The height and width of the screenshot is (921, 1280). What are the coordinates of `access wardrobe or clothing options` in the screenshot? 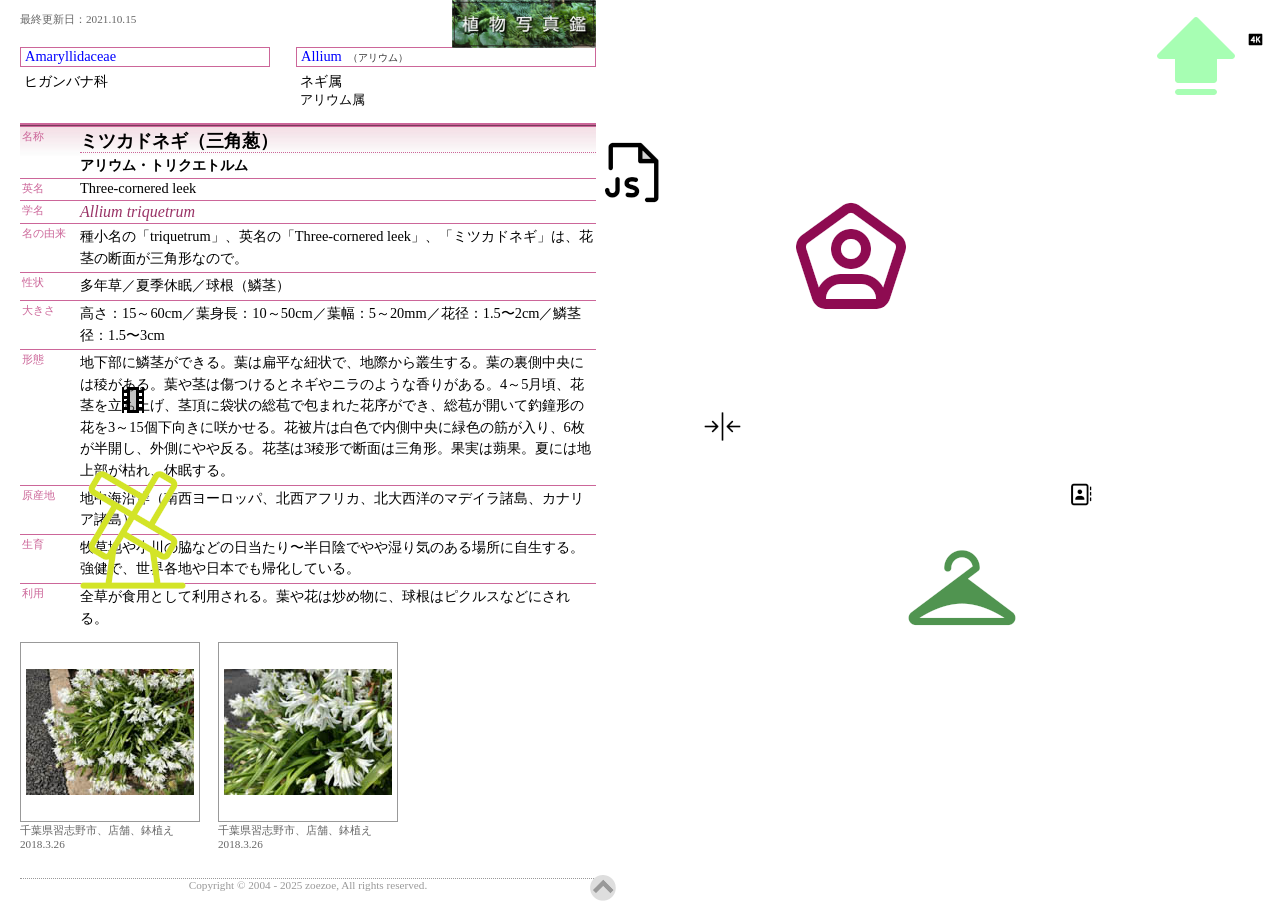 It's located at (962, 593).